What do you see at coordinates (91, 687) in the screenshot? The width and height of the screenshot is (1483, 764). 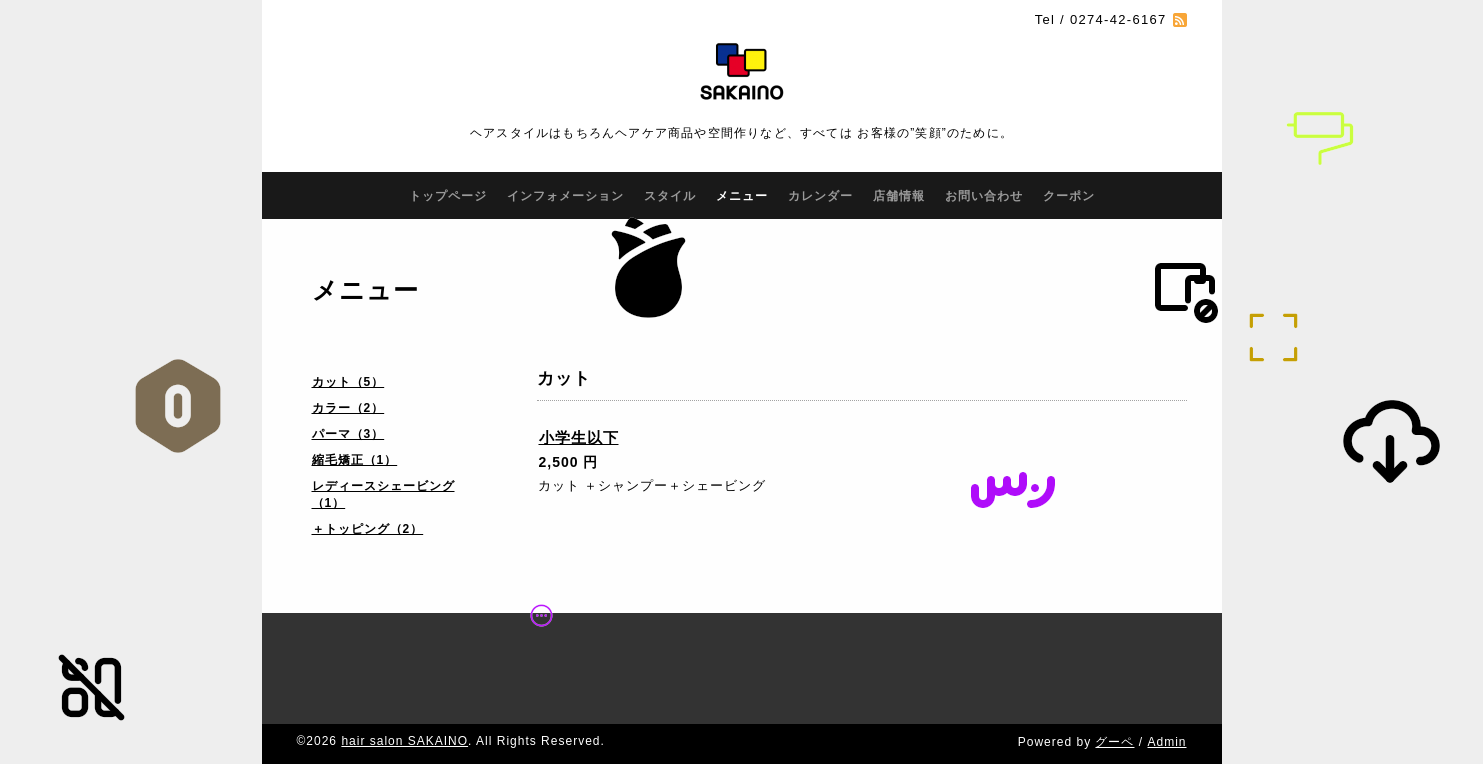 I see `disable layout view` at bounding box center [91, 687].